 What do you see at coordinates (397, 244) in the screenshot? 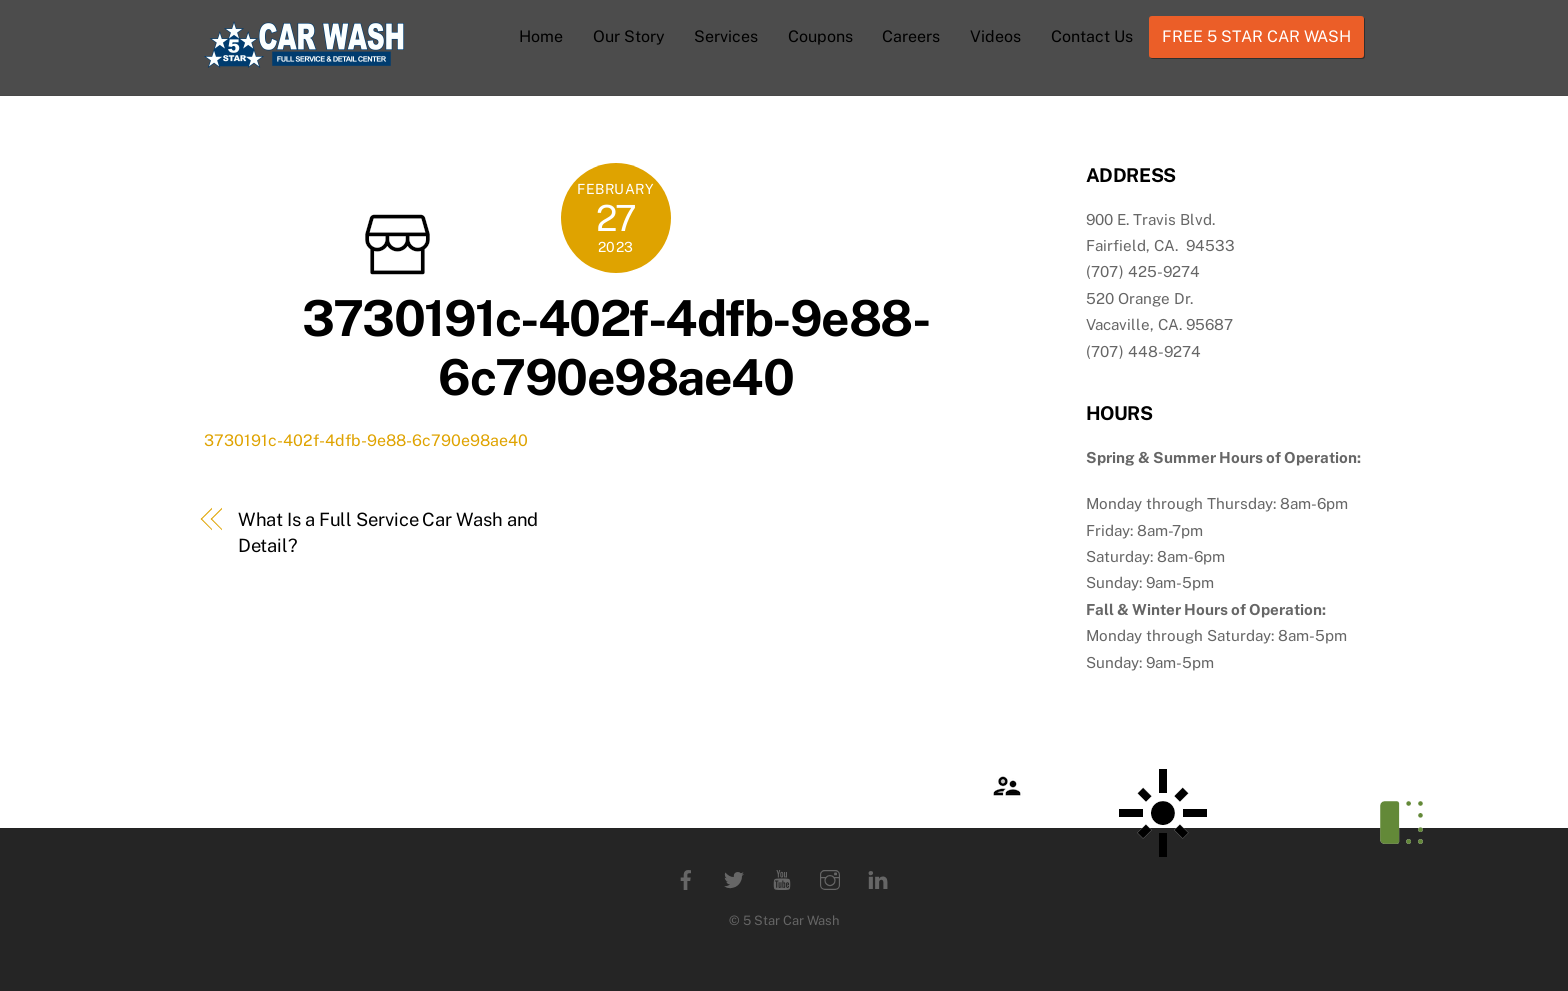
I see `browse the online store or marketplace` at bounding box center [397, 244].